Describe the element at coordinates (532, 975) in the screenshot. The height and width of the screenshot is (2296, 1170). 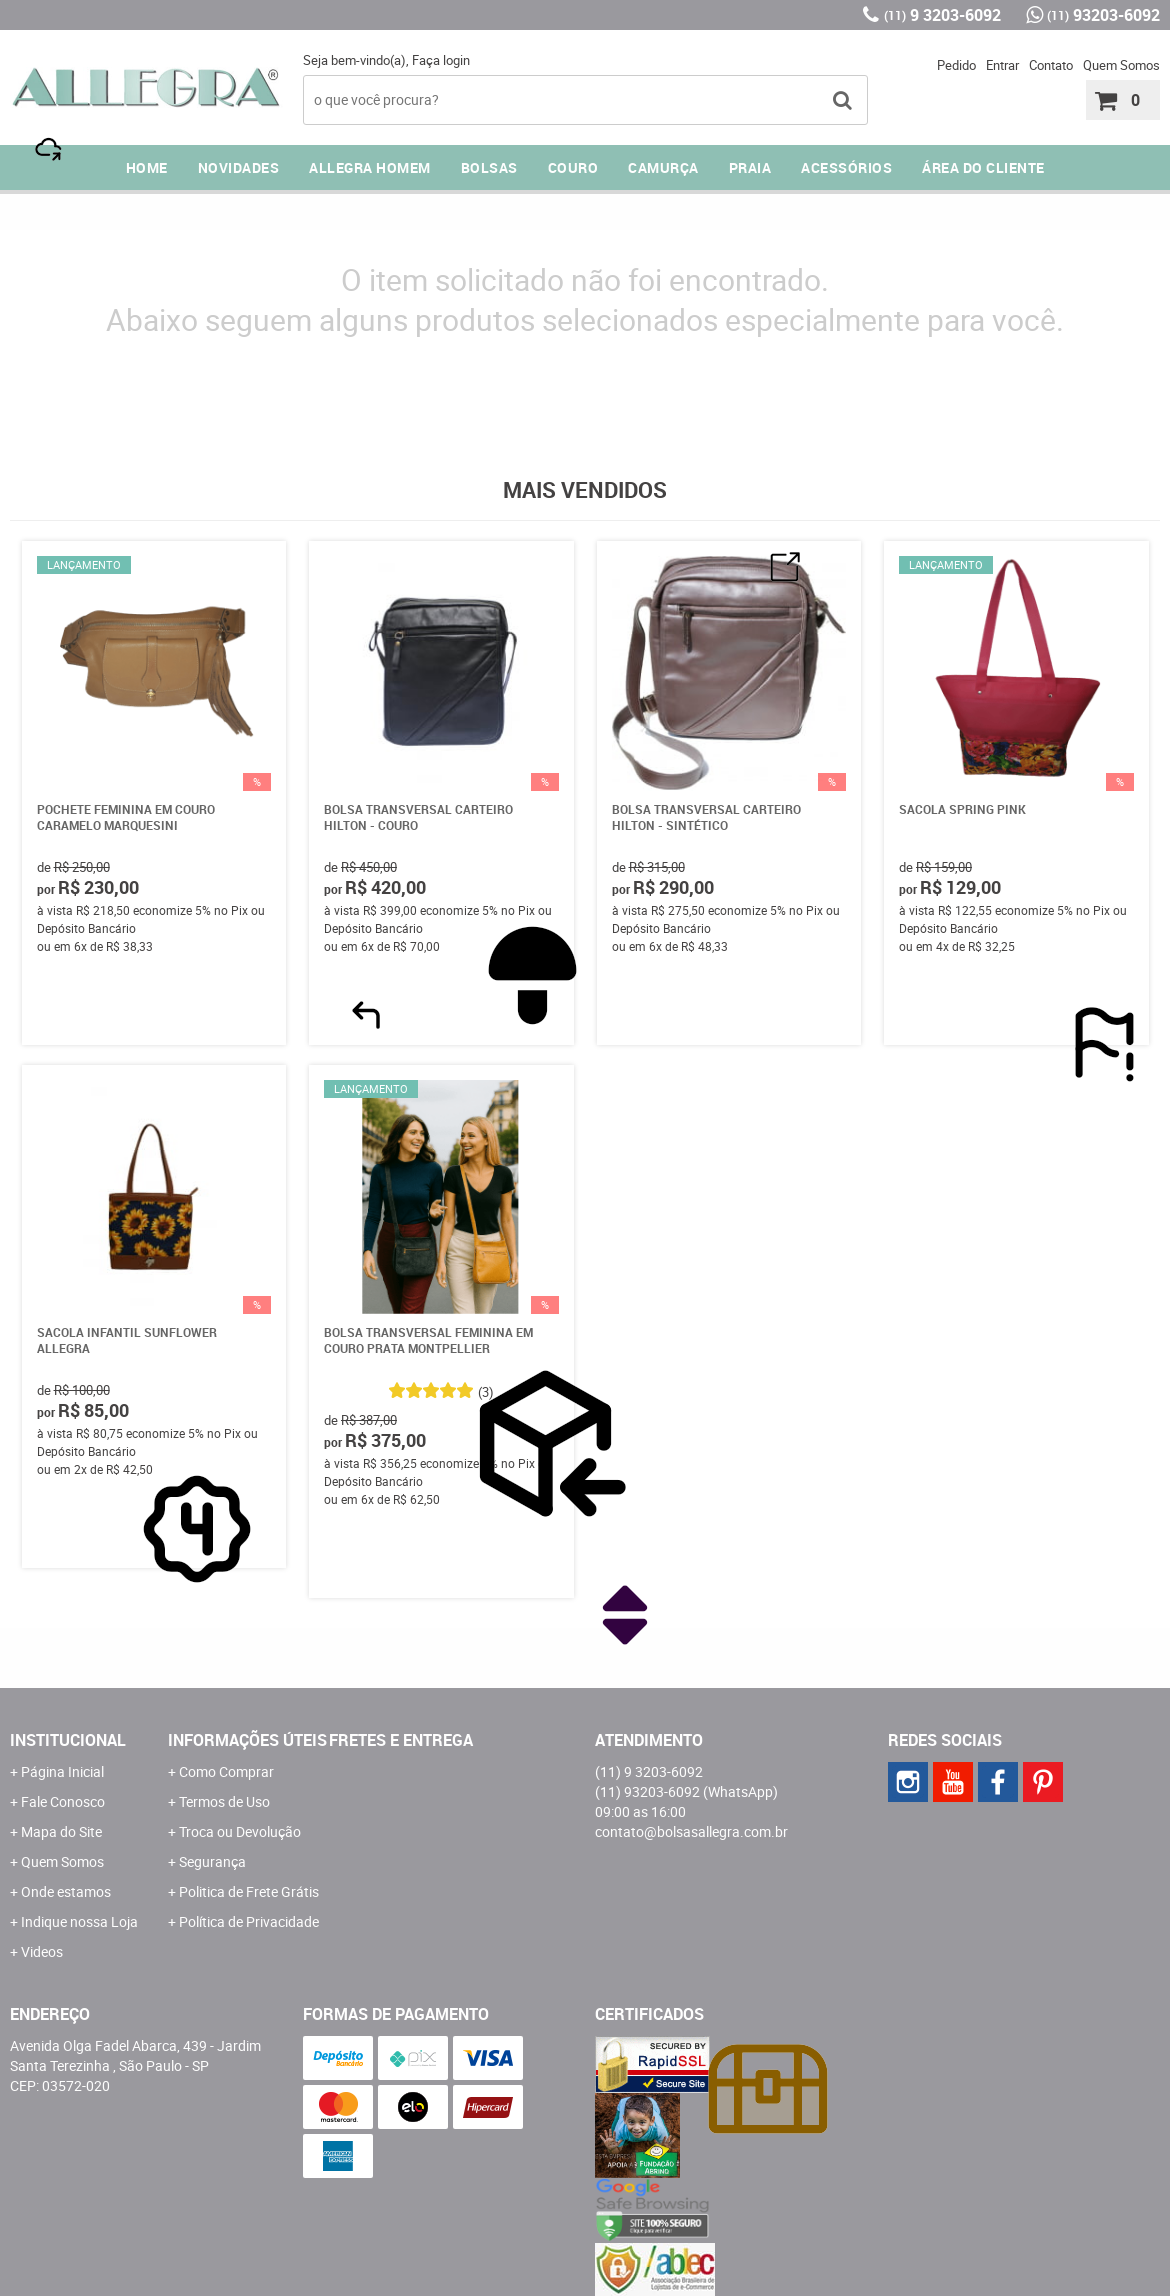
I see `browse or access food/ingredient categories` at that location.